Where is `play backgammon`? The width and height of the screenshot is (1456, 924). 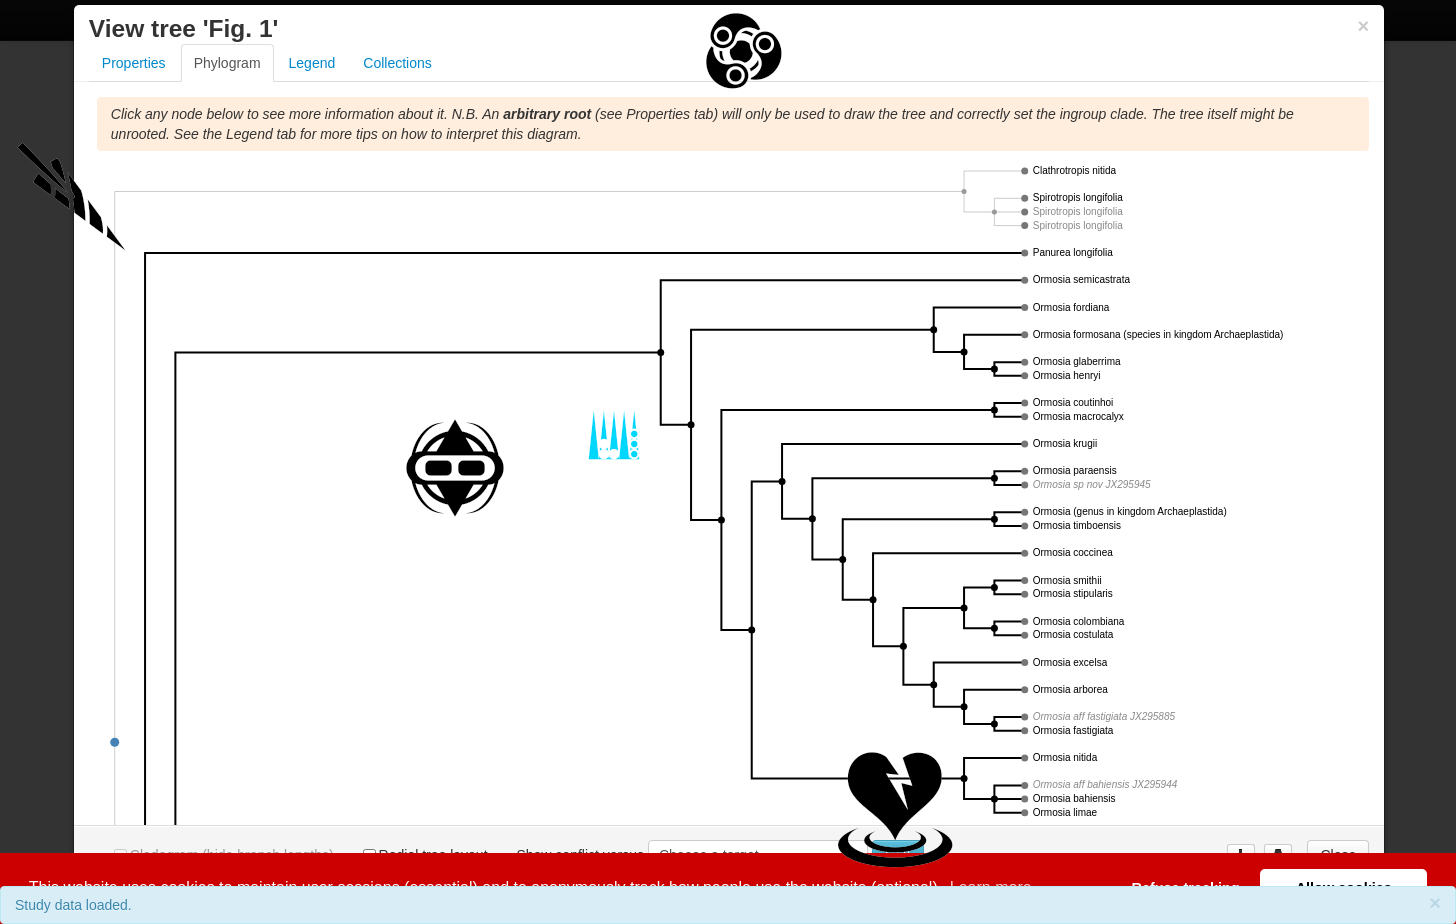 play backgammon is located at coordinates (614, 434).